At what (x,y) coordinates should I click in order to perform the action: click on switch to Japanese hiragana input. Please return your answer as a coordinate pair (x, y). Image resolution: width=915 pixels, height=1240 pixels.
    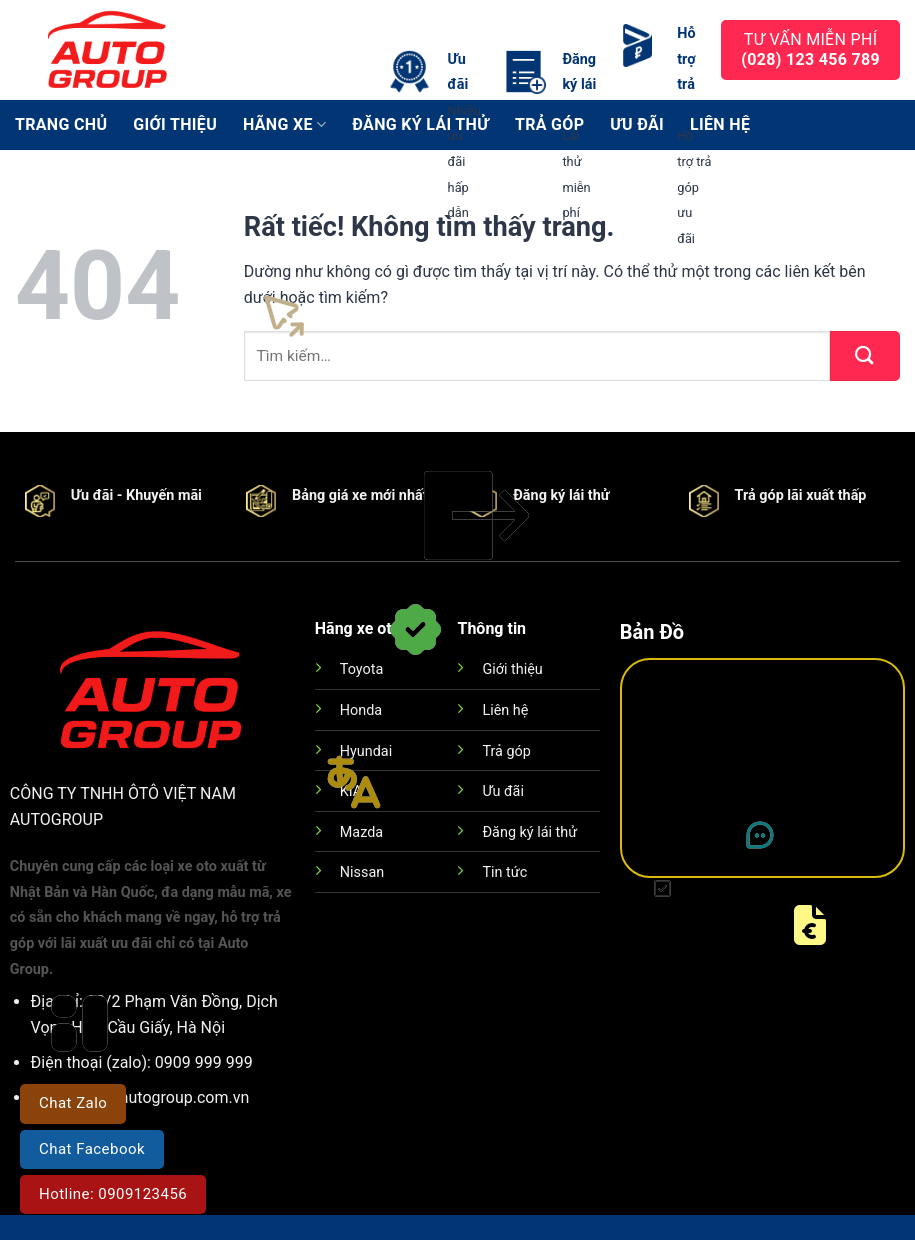
    Looking at the image, I should click on (354, 782).